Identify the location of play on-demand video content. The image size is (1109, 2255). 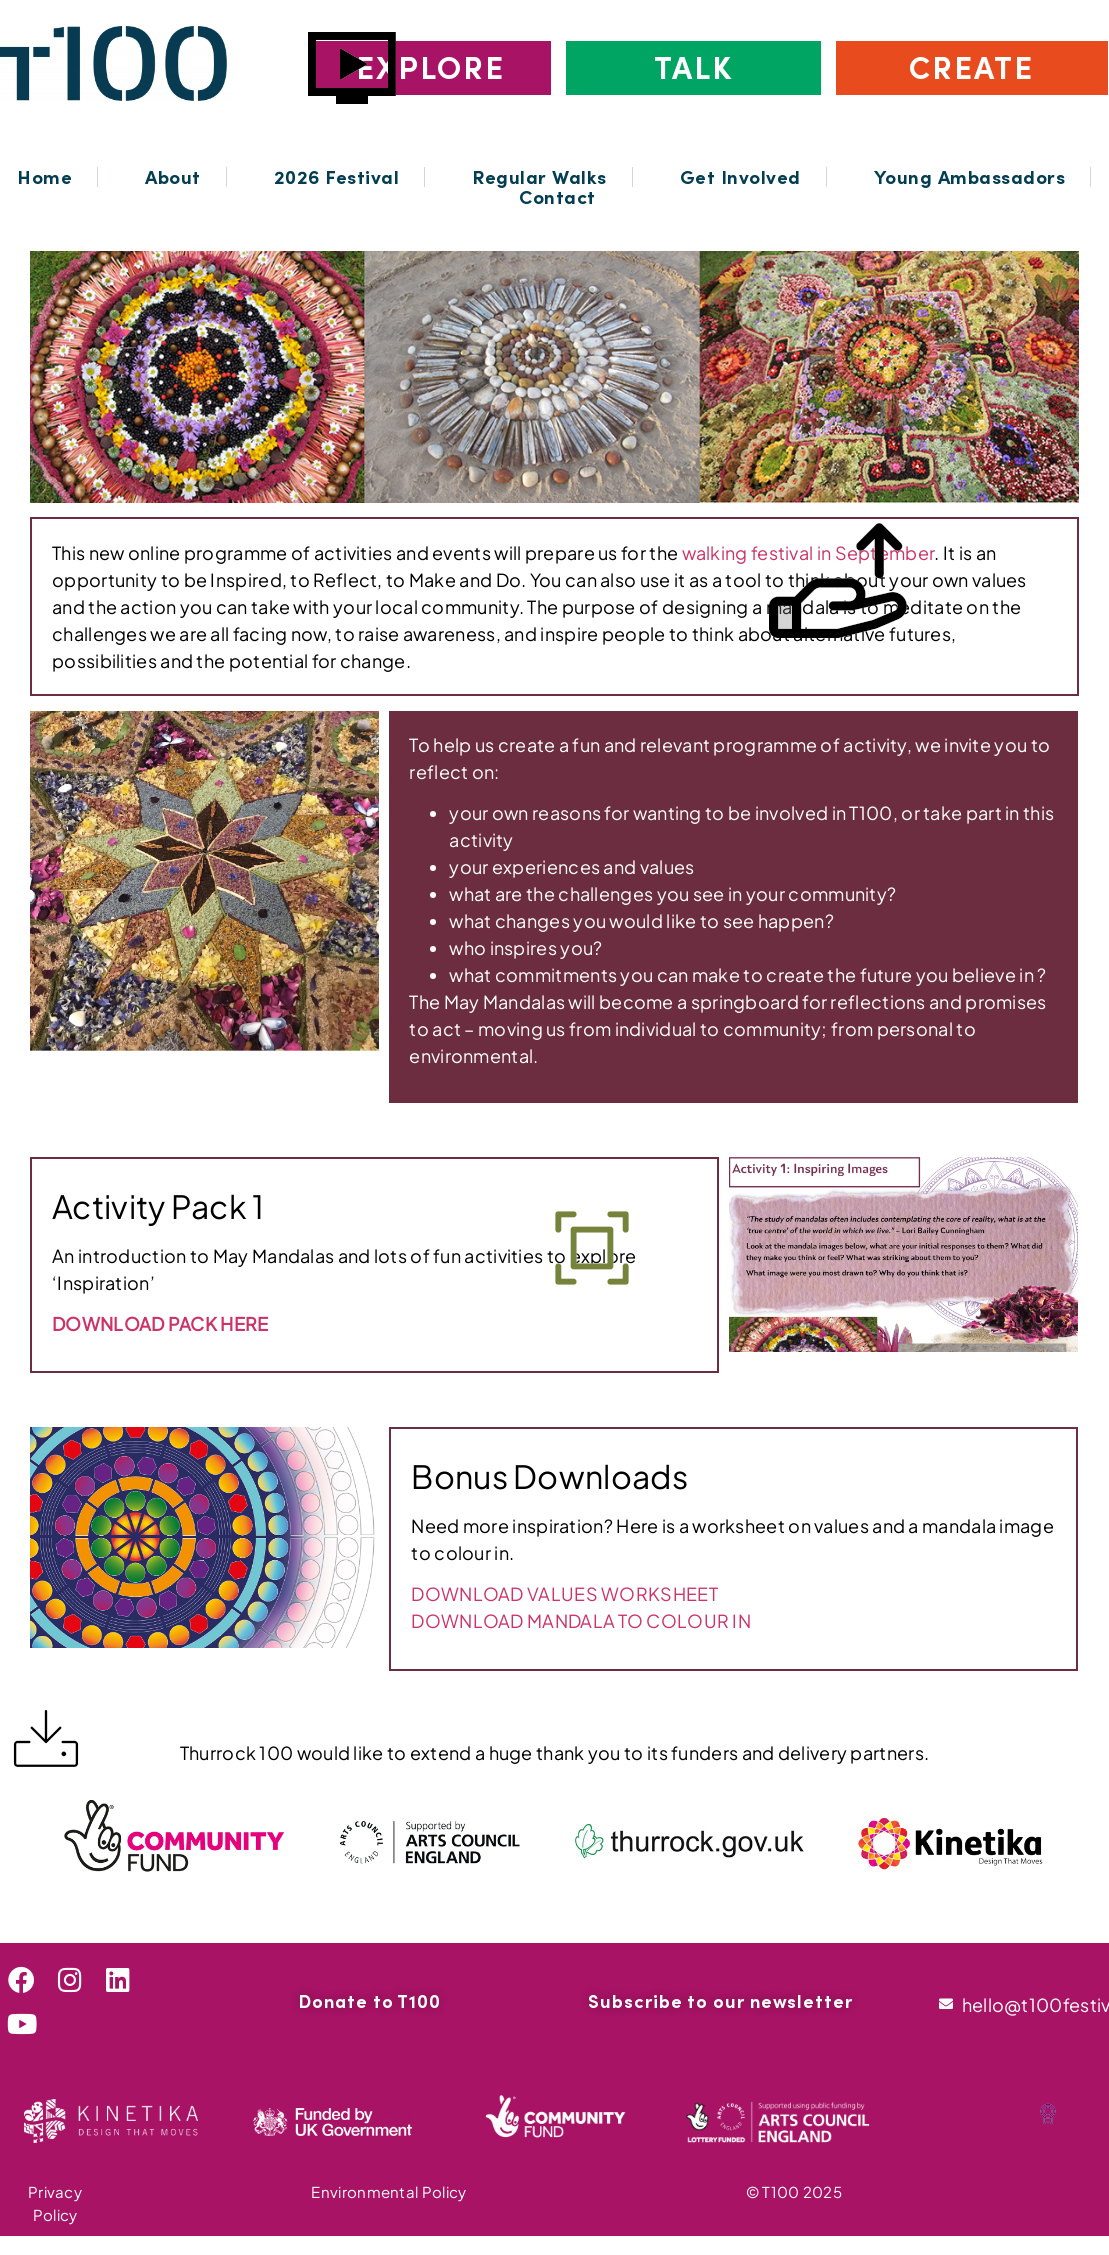
(352, 68).